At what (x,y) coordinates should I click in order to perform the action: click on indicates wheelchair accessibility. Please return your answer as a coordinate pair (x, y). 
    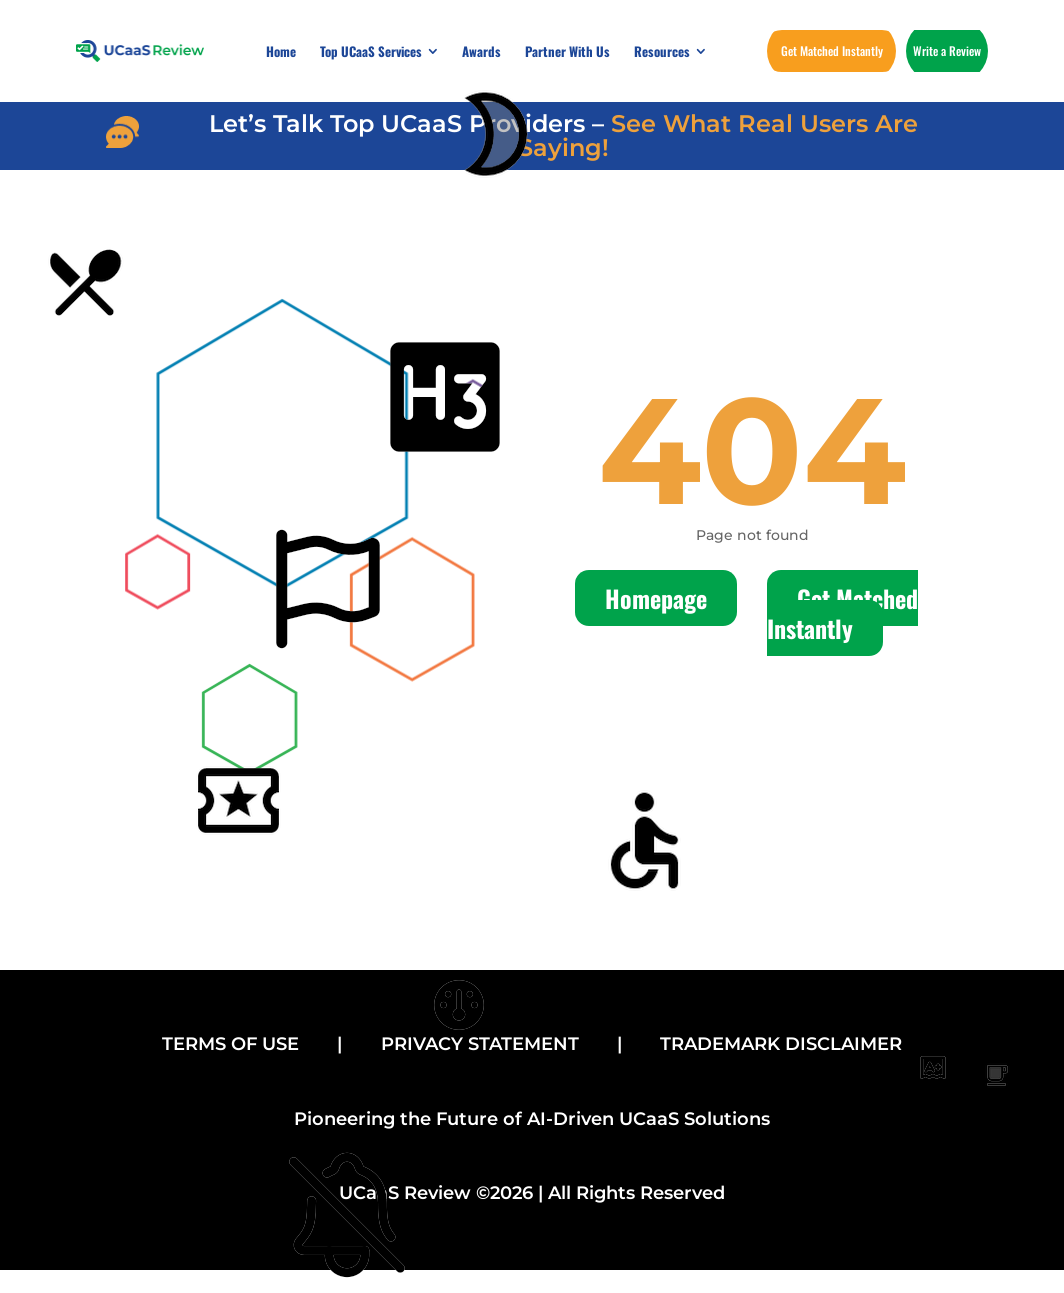
    Looking at the image, I should click on (644, 840).